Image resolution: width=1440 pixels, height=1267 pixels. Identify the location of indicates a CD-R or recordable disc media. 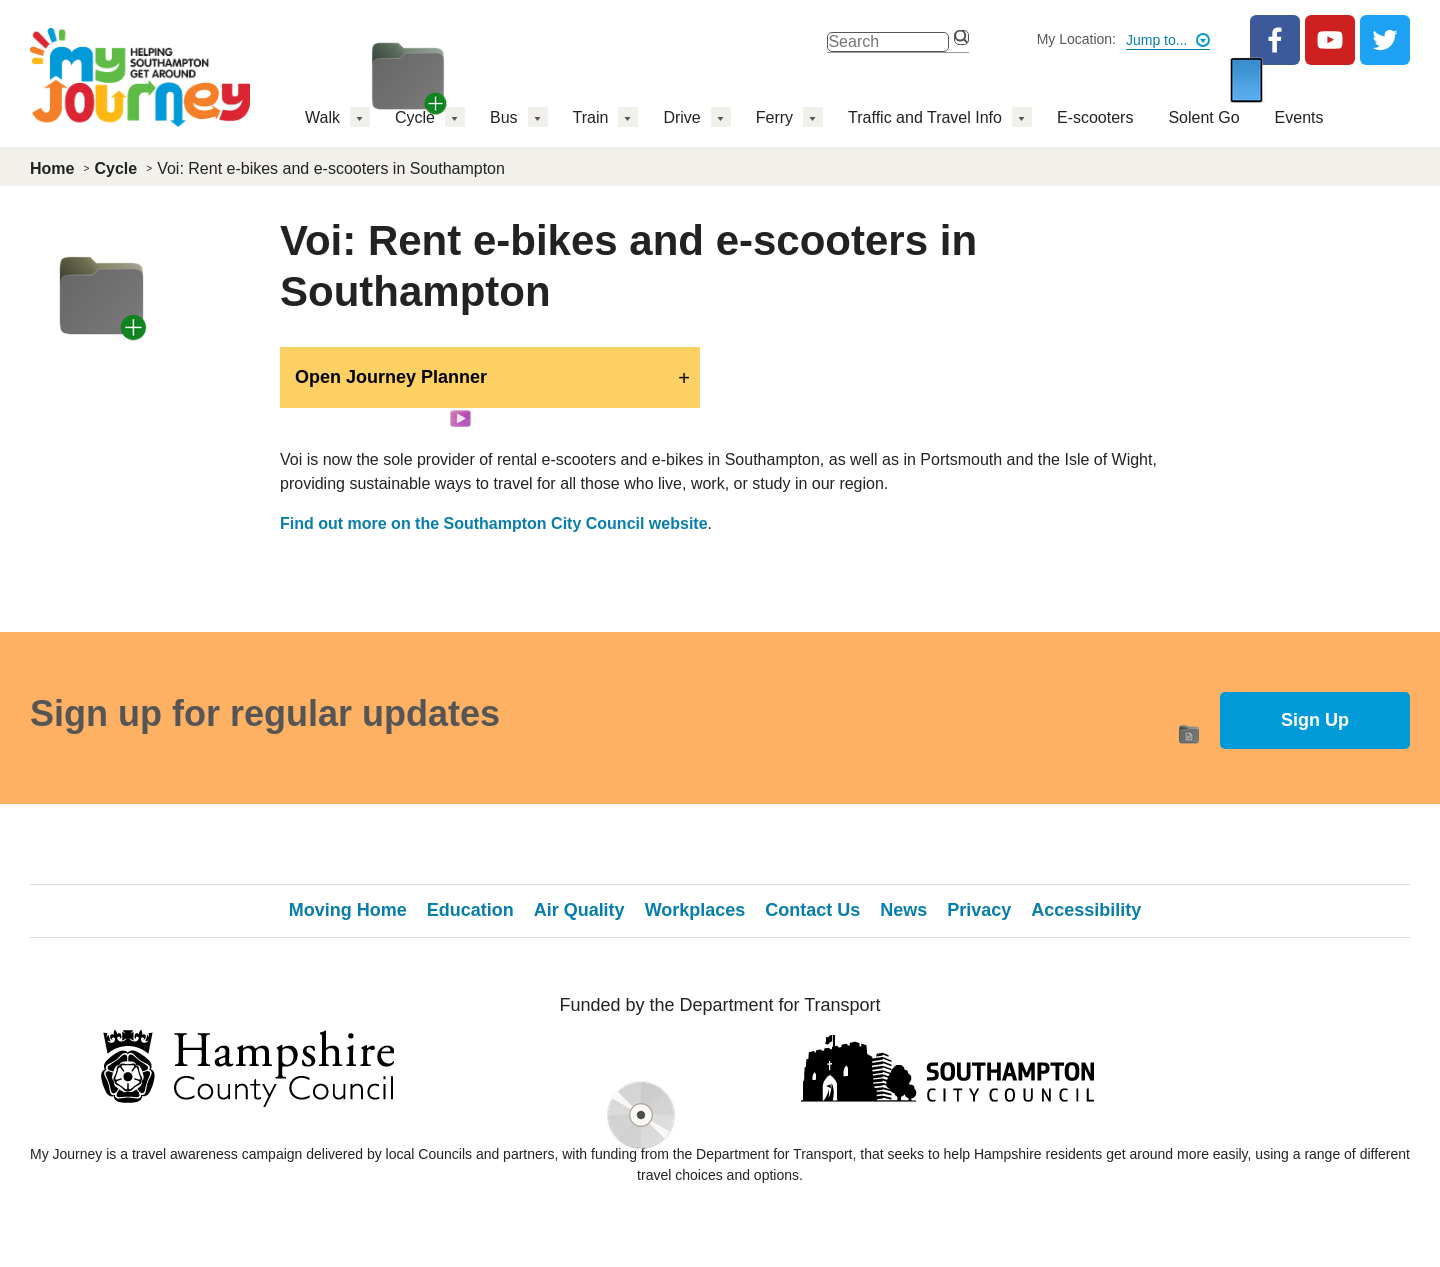
(641, 1115).